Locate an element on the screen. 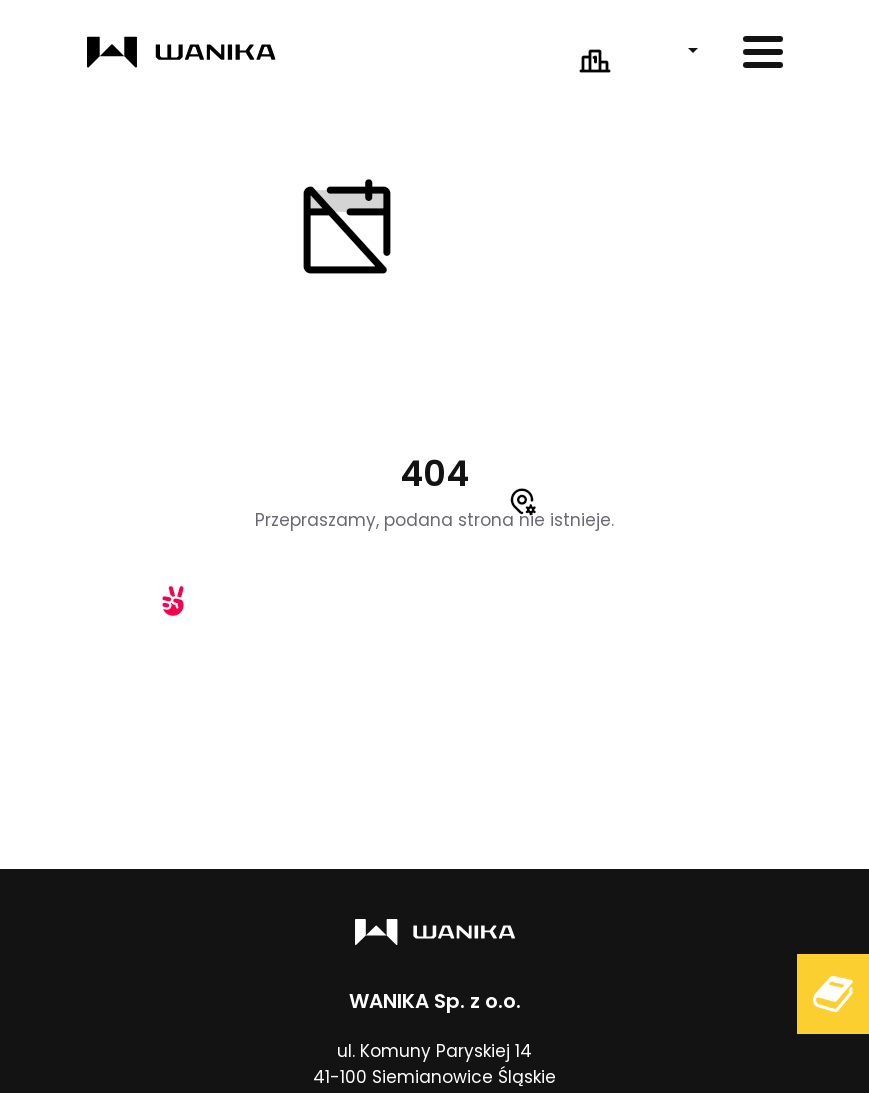 This screenshot has height=1093, width=869. access location settings is located at coordinates (522, 501).